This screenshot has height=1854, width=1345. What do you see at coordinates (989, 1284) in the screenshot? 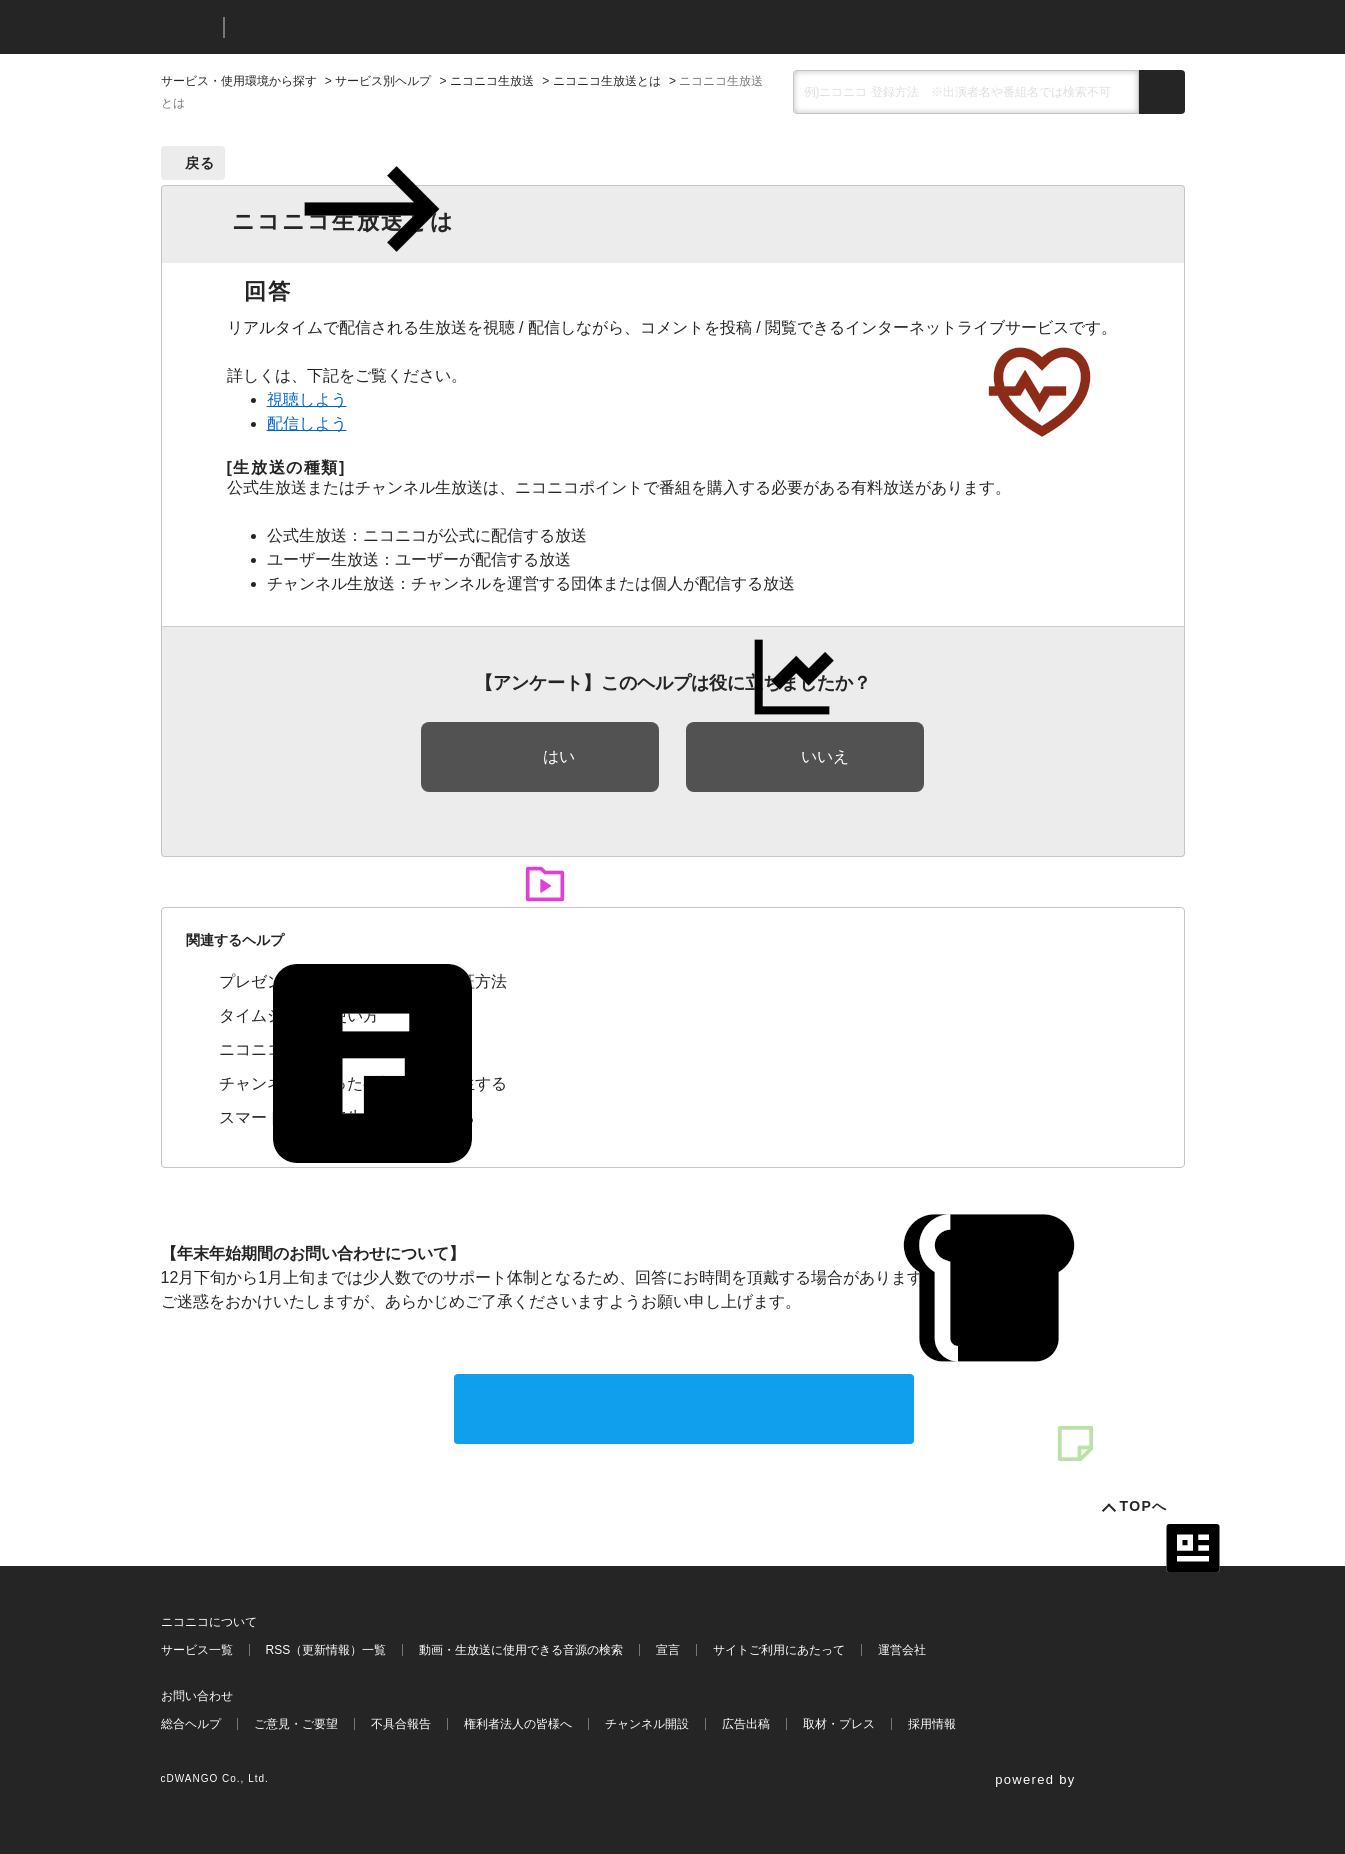
I see `browse bakery or bread products` at bounding box center [989, 1284].